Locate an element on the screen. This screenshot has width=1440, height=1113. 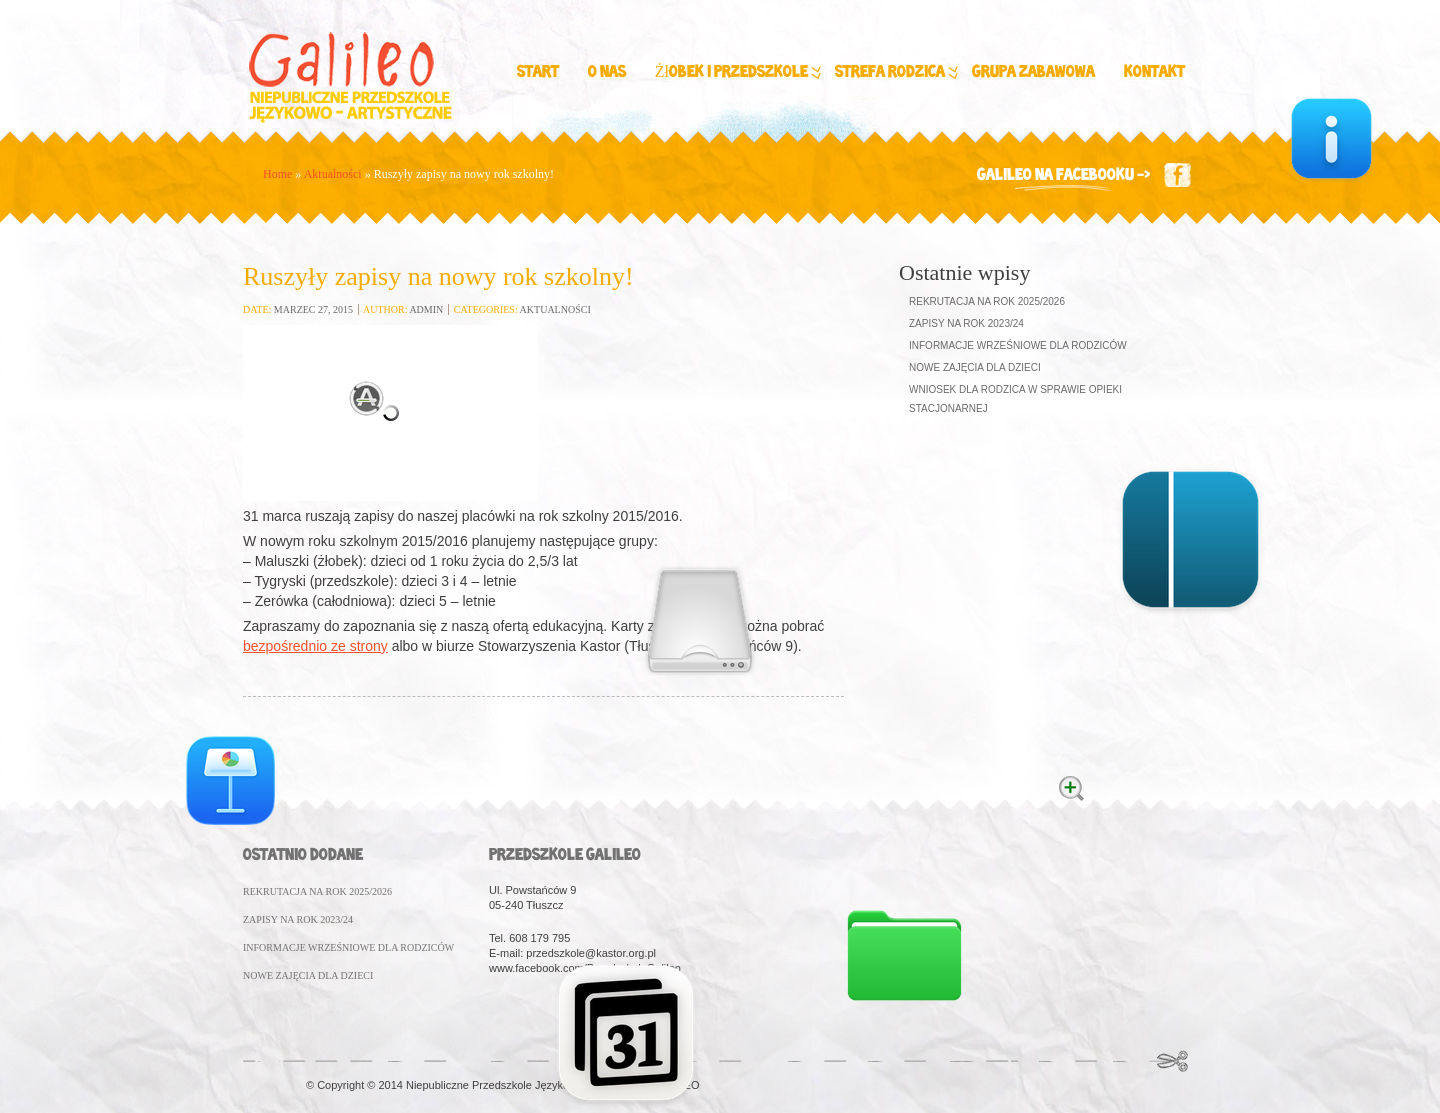
open folder to view contents is located at coordinates (904, 955).